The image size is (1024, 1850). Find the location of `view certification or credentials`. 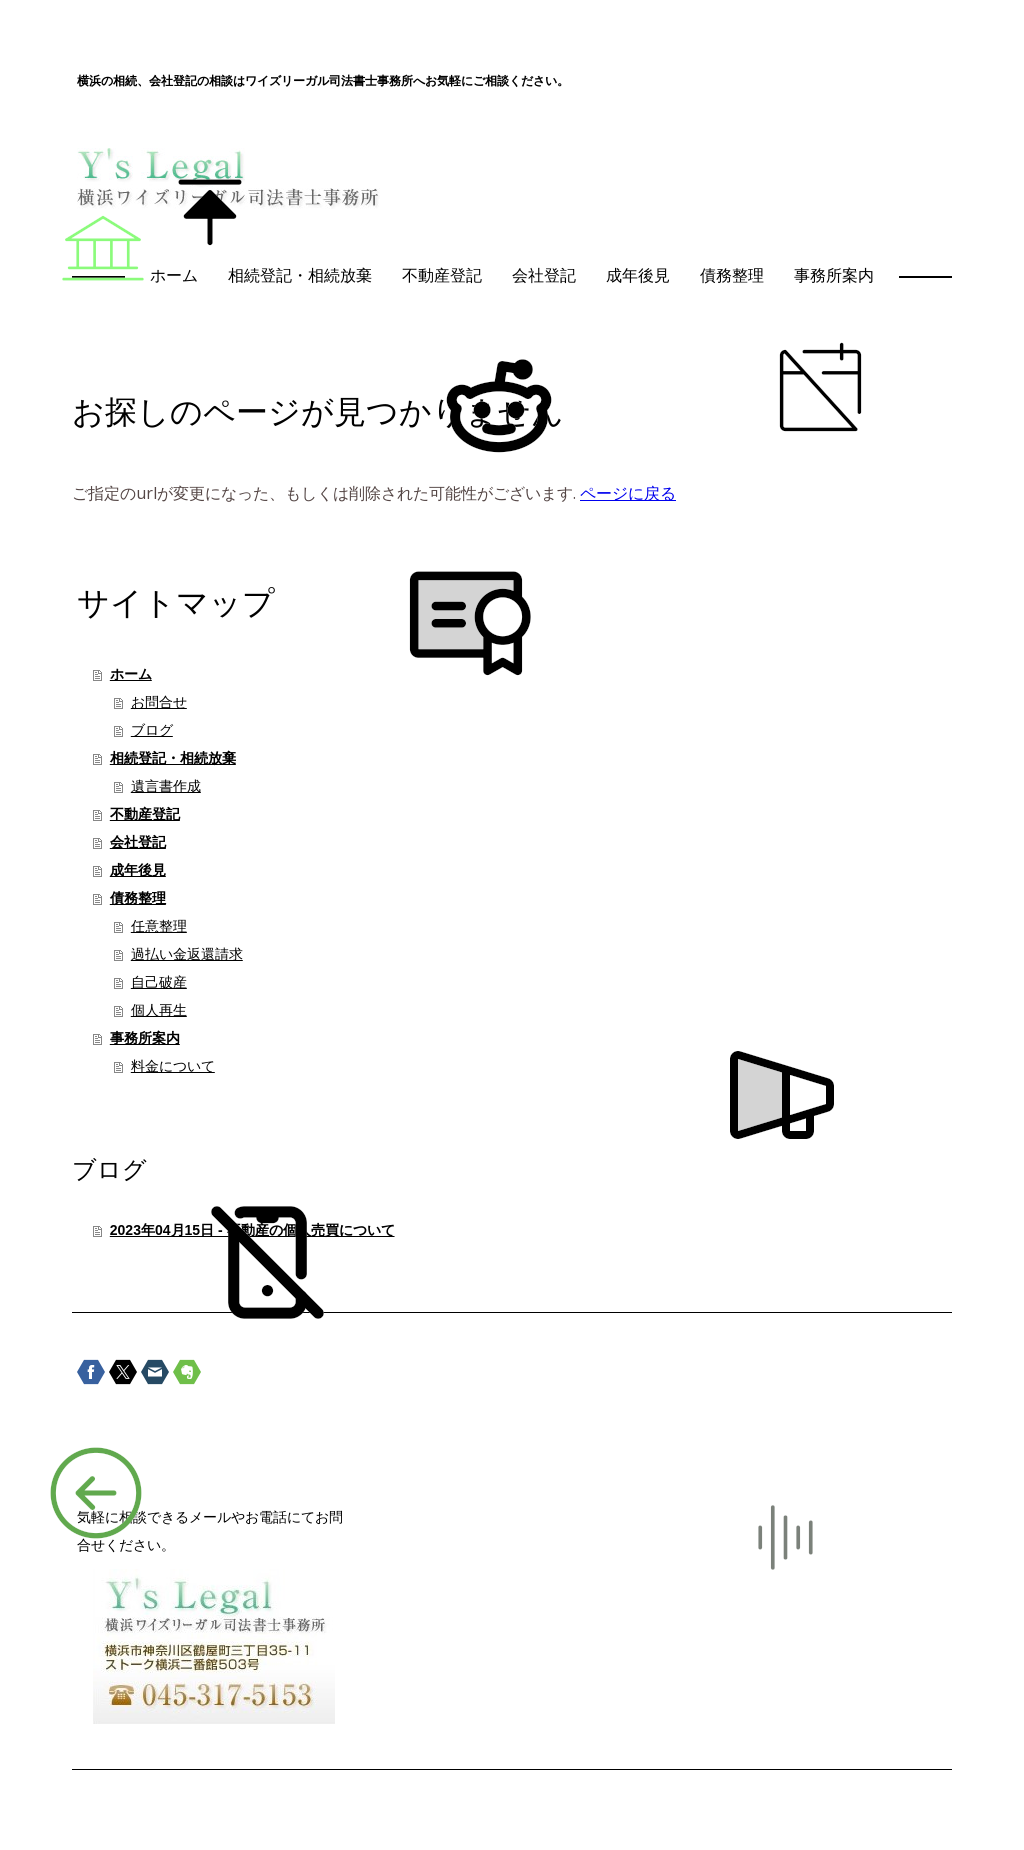

view certification or credentials is located at coordinates (466, 619).